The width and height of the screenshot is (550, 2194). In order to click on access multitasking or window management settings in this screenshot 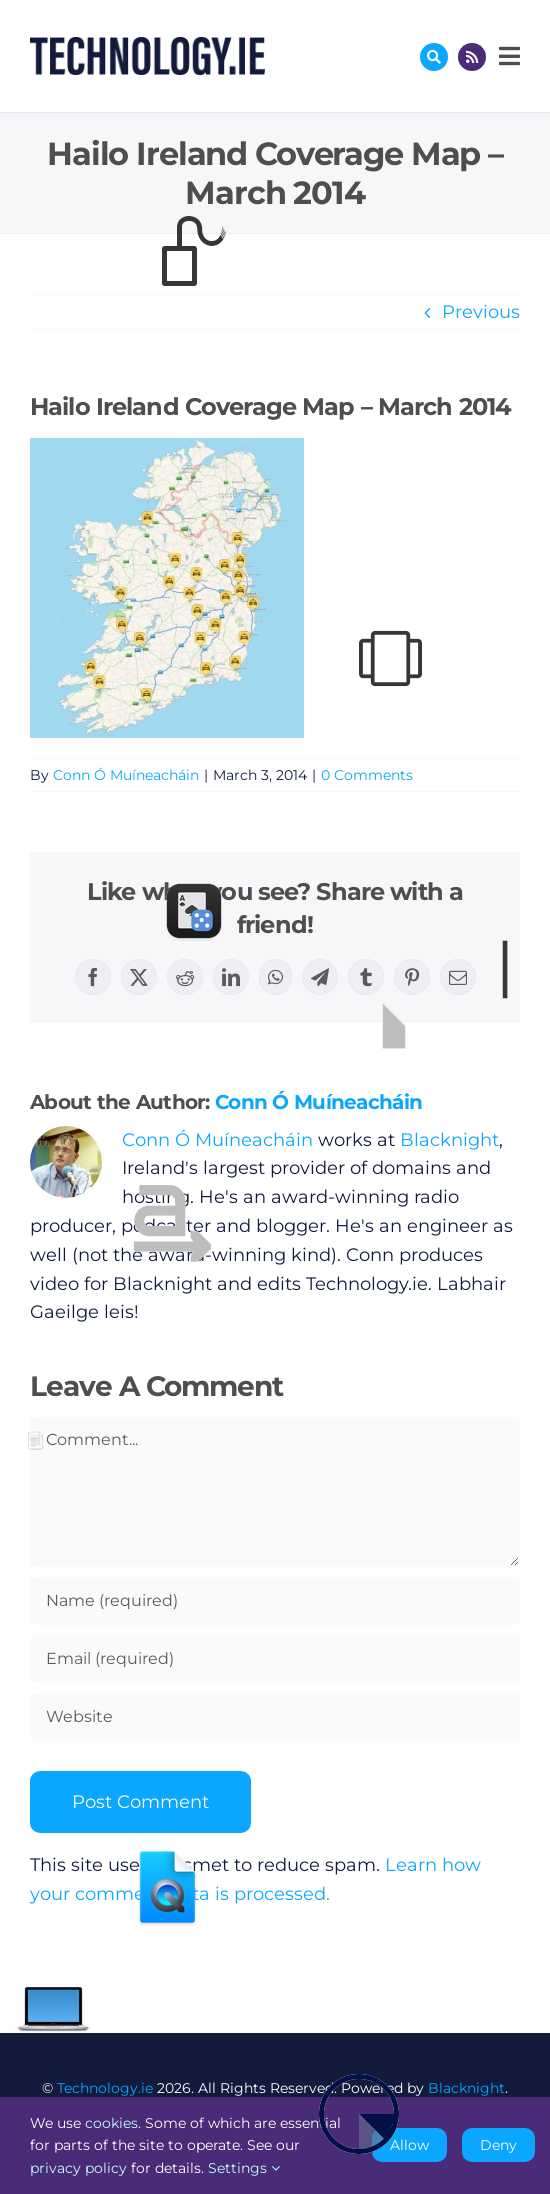, I will do `click(390, 658)`.